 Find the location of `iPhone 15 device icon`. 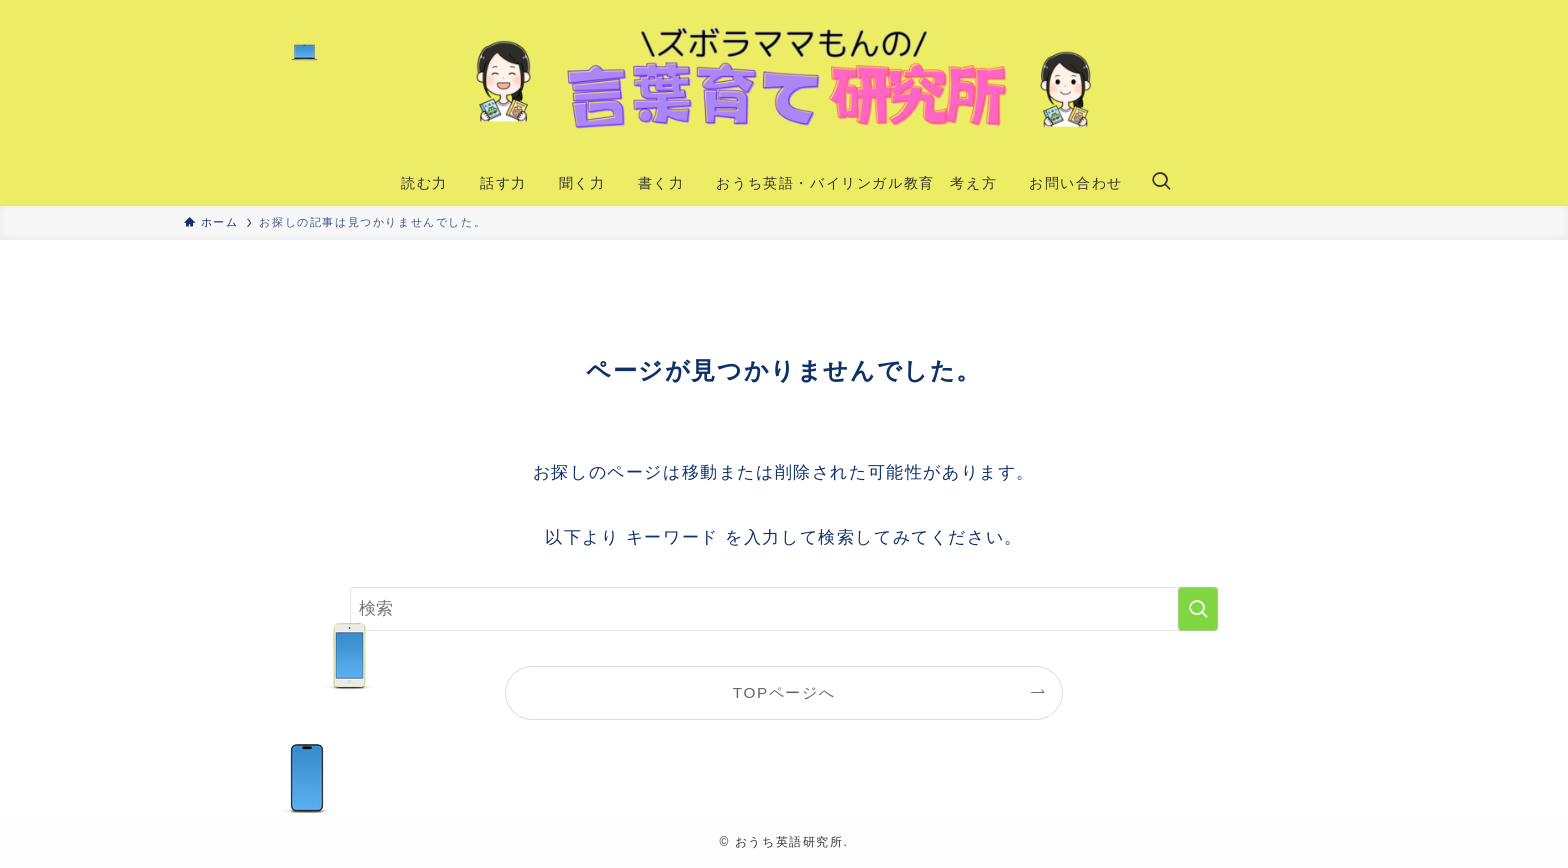

iPhone 15 device icon is located at coordinates (307, 779).